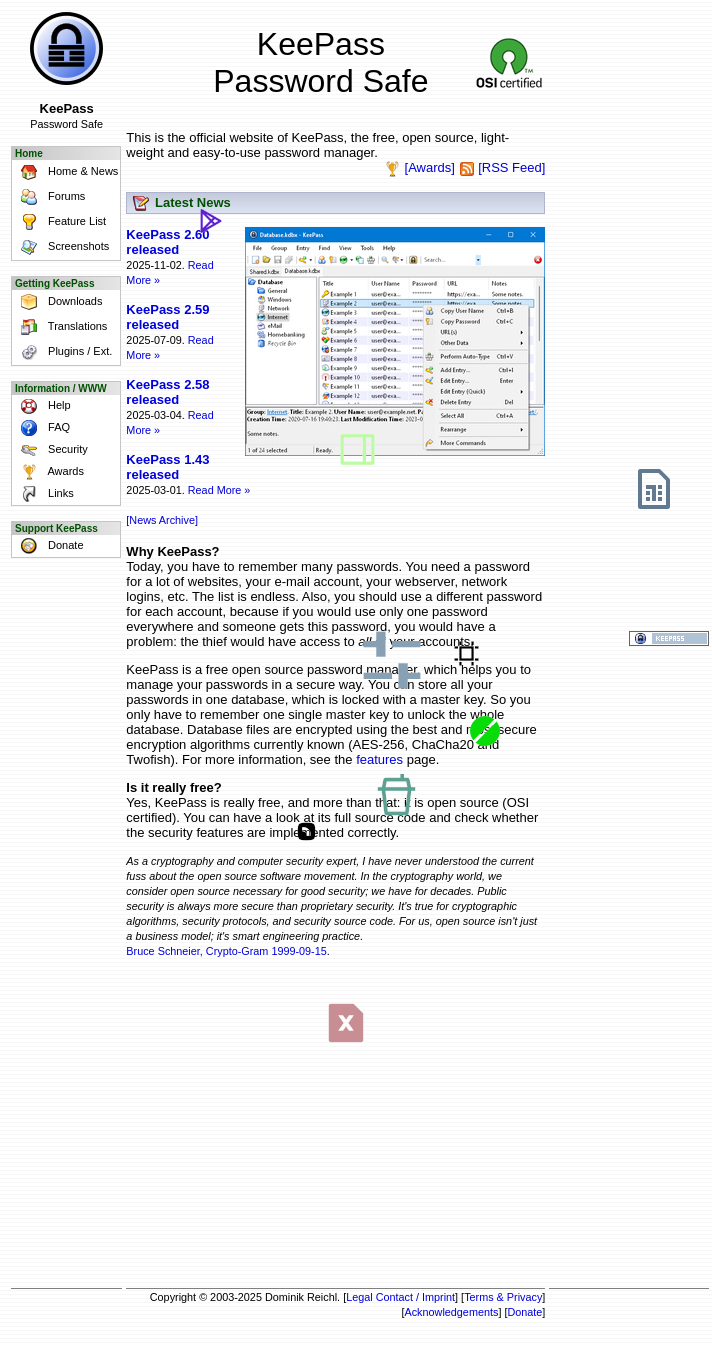 This screenshot has height=1345, width=712. I want to click on open google play store, so click(211, 221).